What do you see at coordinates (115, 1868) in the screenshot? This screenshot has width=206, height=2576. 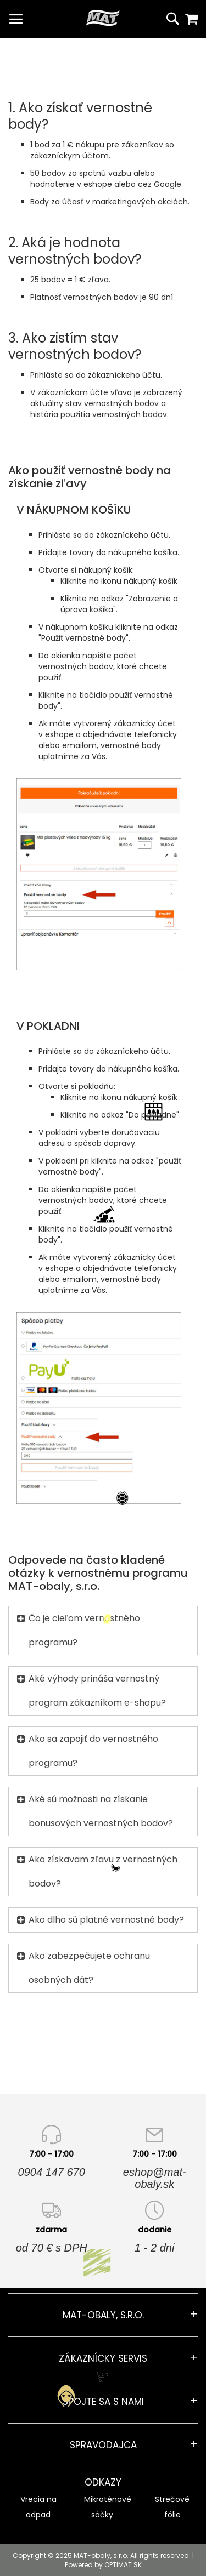 I see `select fairy character class or type` at bounding box center [115, 1868].